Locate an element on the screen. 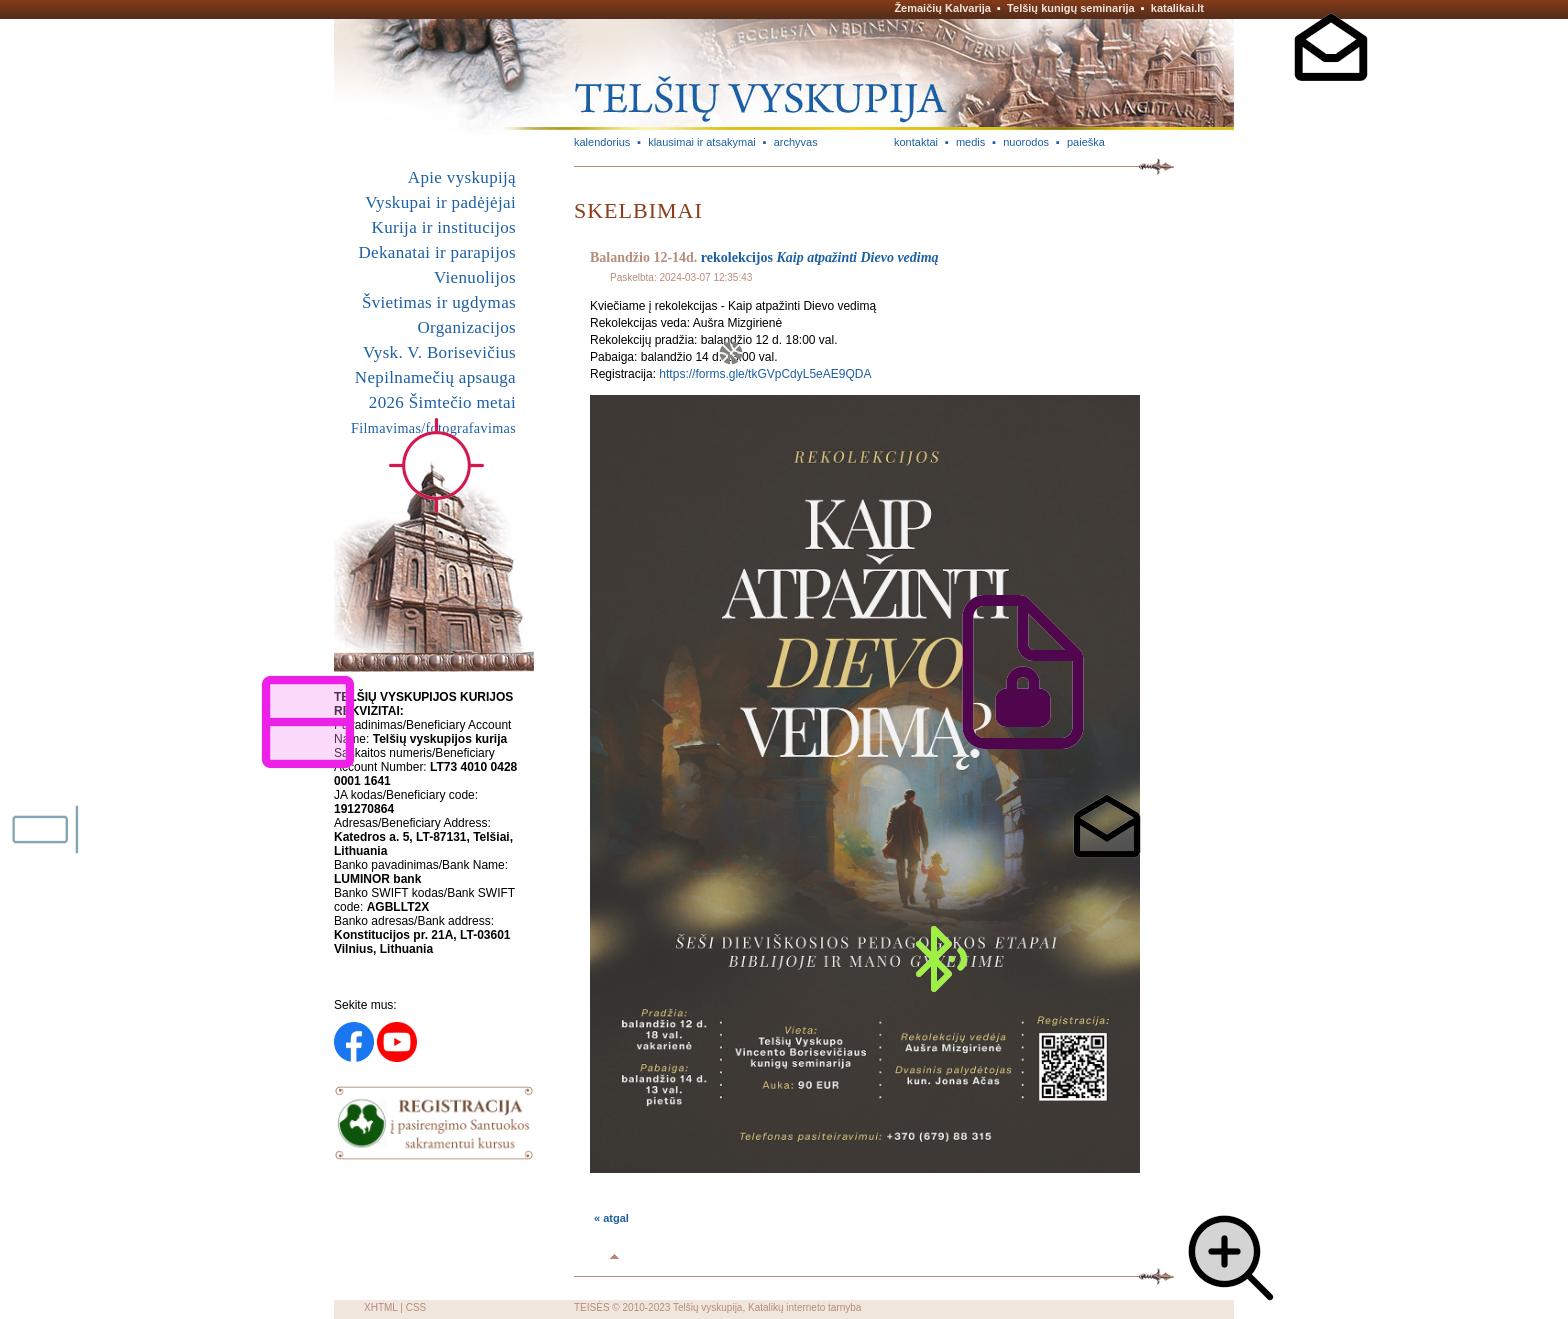 Image resolution: width=1568 pixels, height=1319 pixels. searching for nearby bluetooth devices is located at coordinates (934, 959).